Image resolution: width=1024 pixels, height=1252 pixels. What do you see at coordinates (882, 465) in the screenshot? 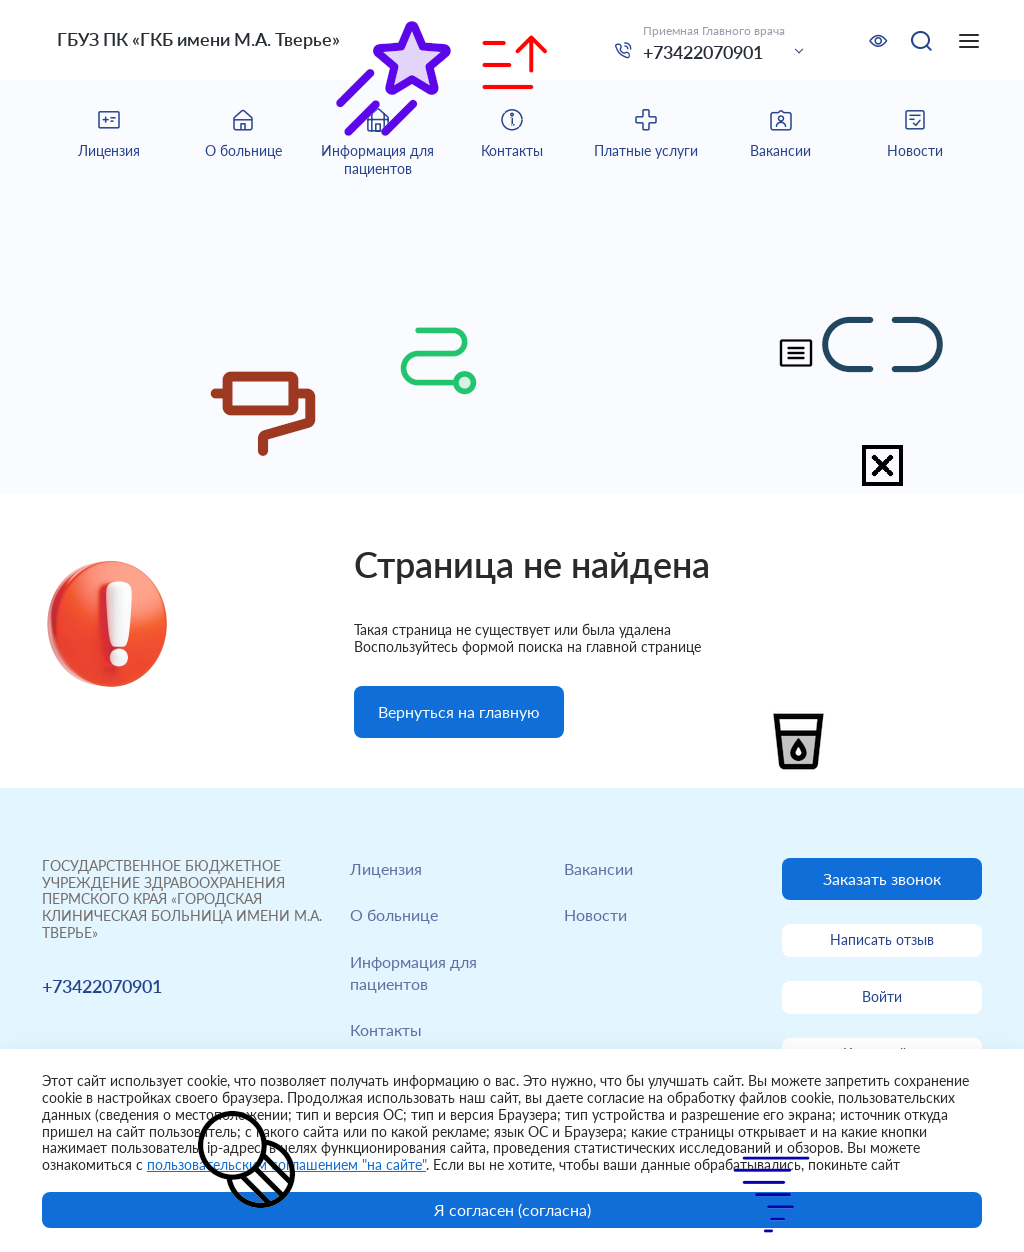
I see `indicates a feature or option is disabled by default` at bounding box center [882, 465].